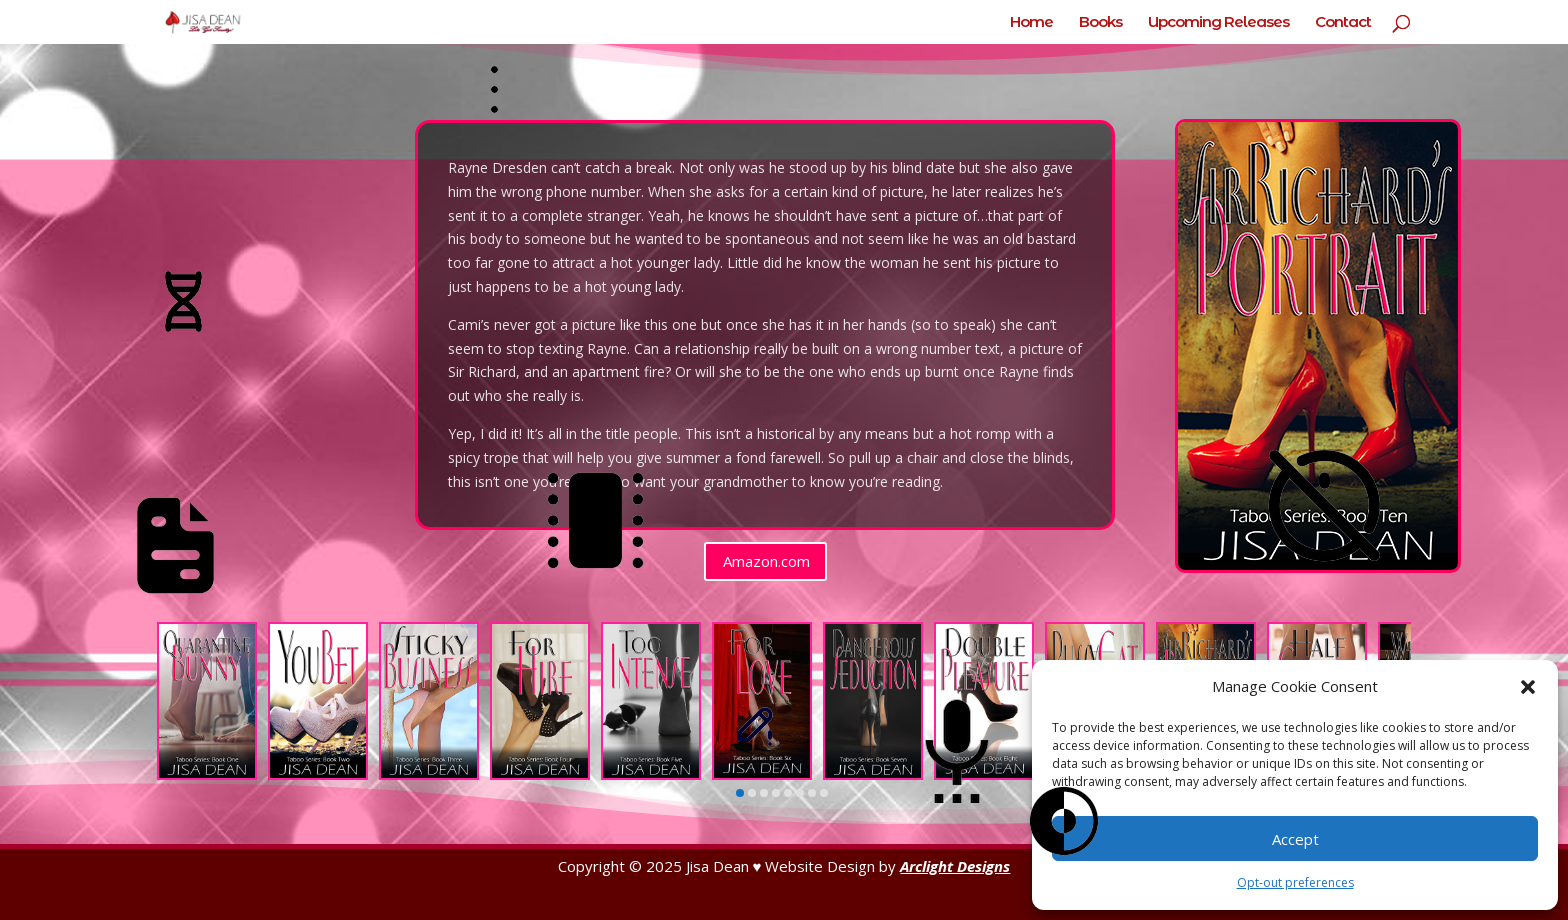 Image resolution: width=1568 pixels, height=920 pixels. What do you see at coordinates (1064, 821) in the screenshot?
I see `toggle invert colors mode` at bounding box center [1064, 821].